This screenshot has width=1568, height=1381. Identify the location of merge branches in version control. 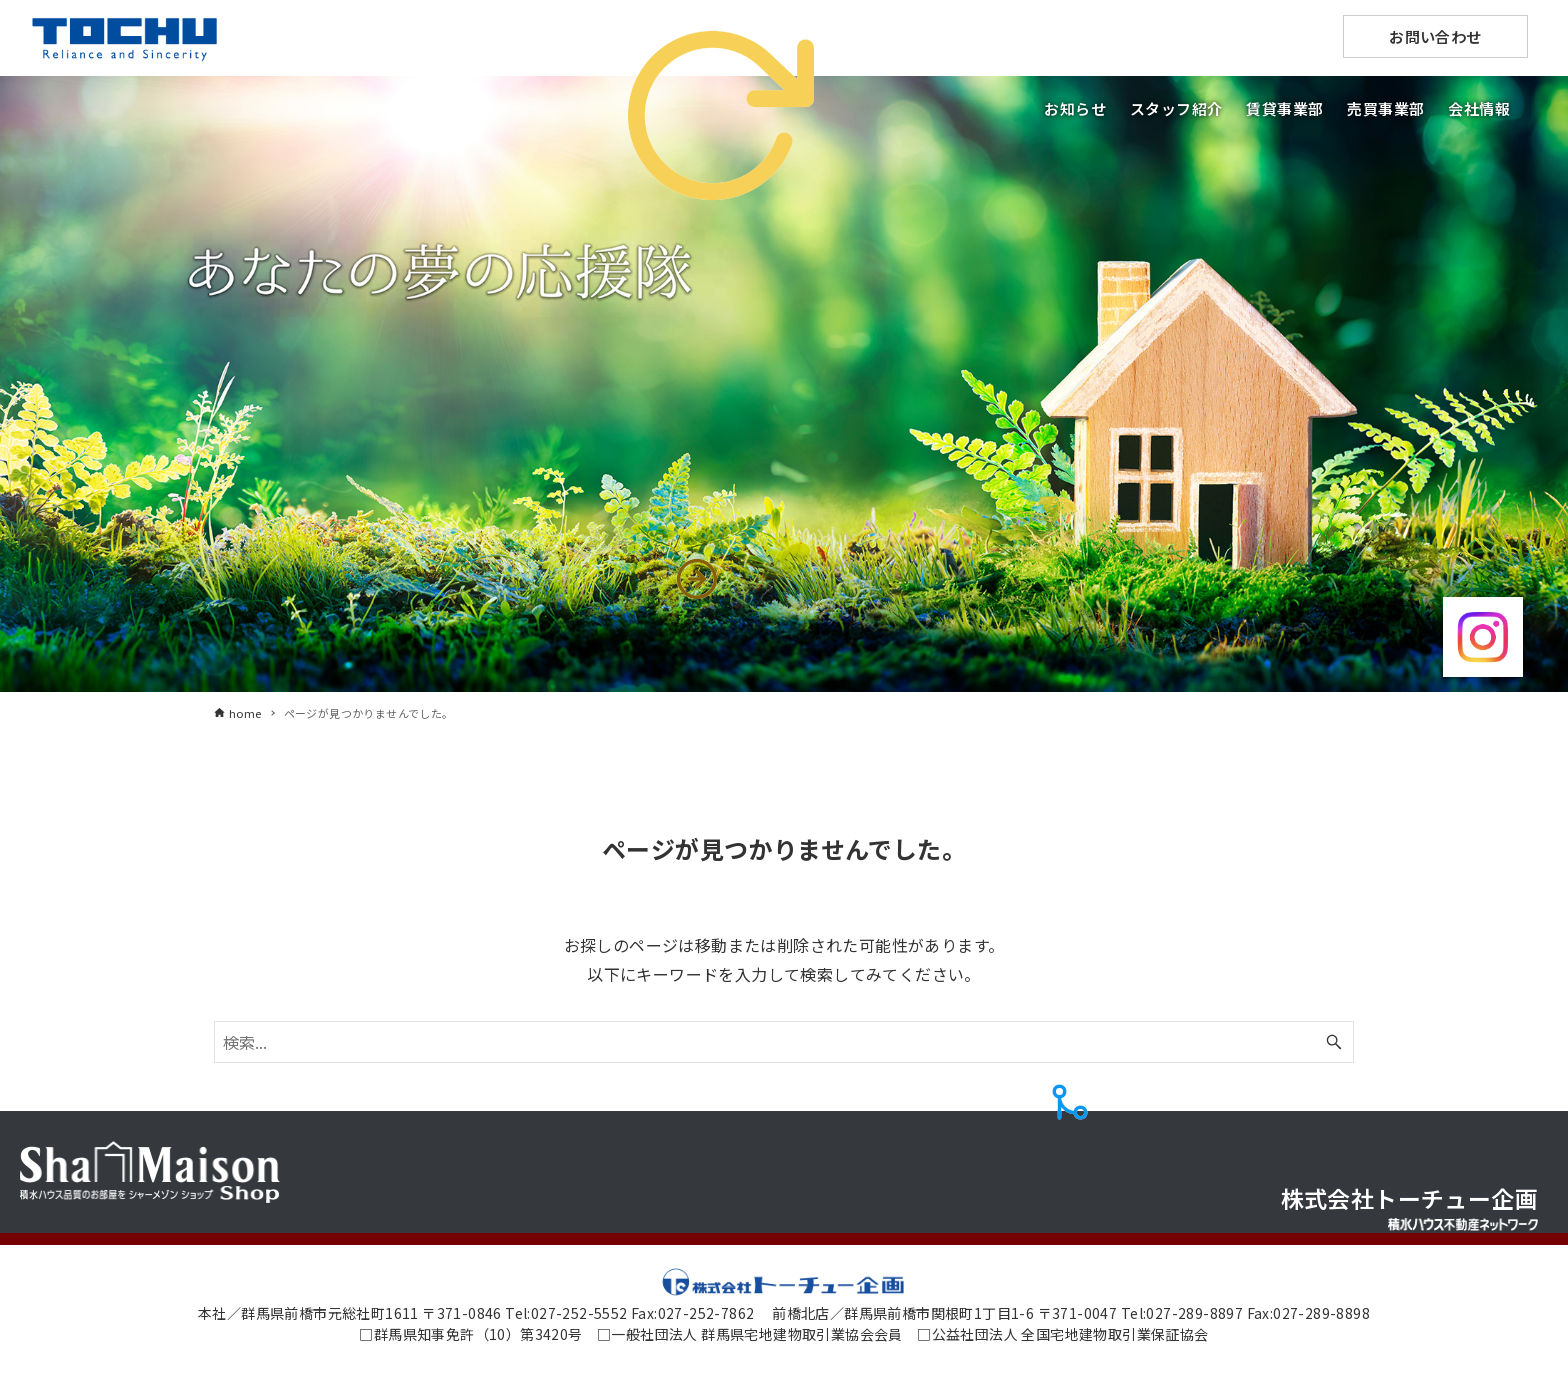
(1070, 1102).